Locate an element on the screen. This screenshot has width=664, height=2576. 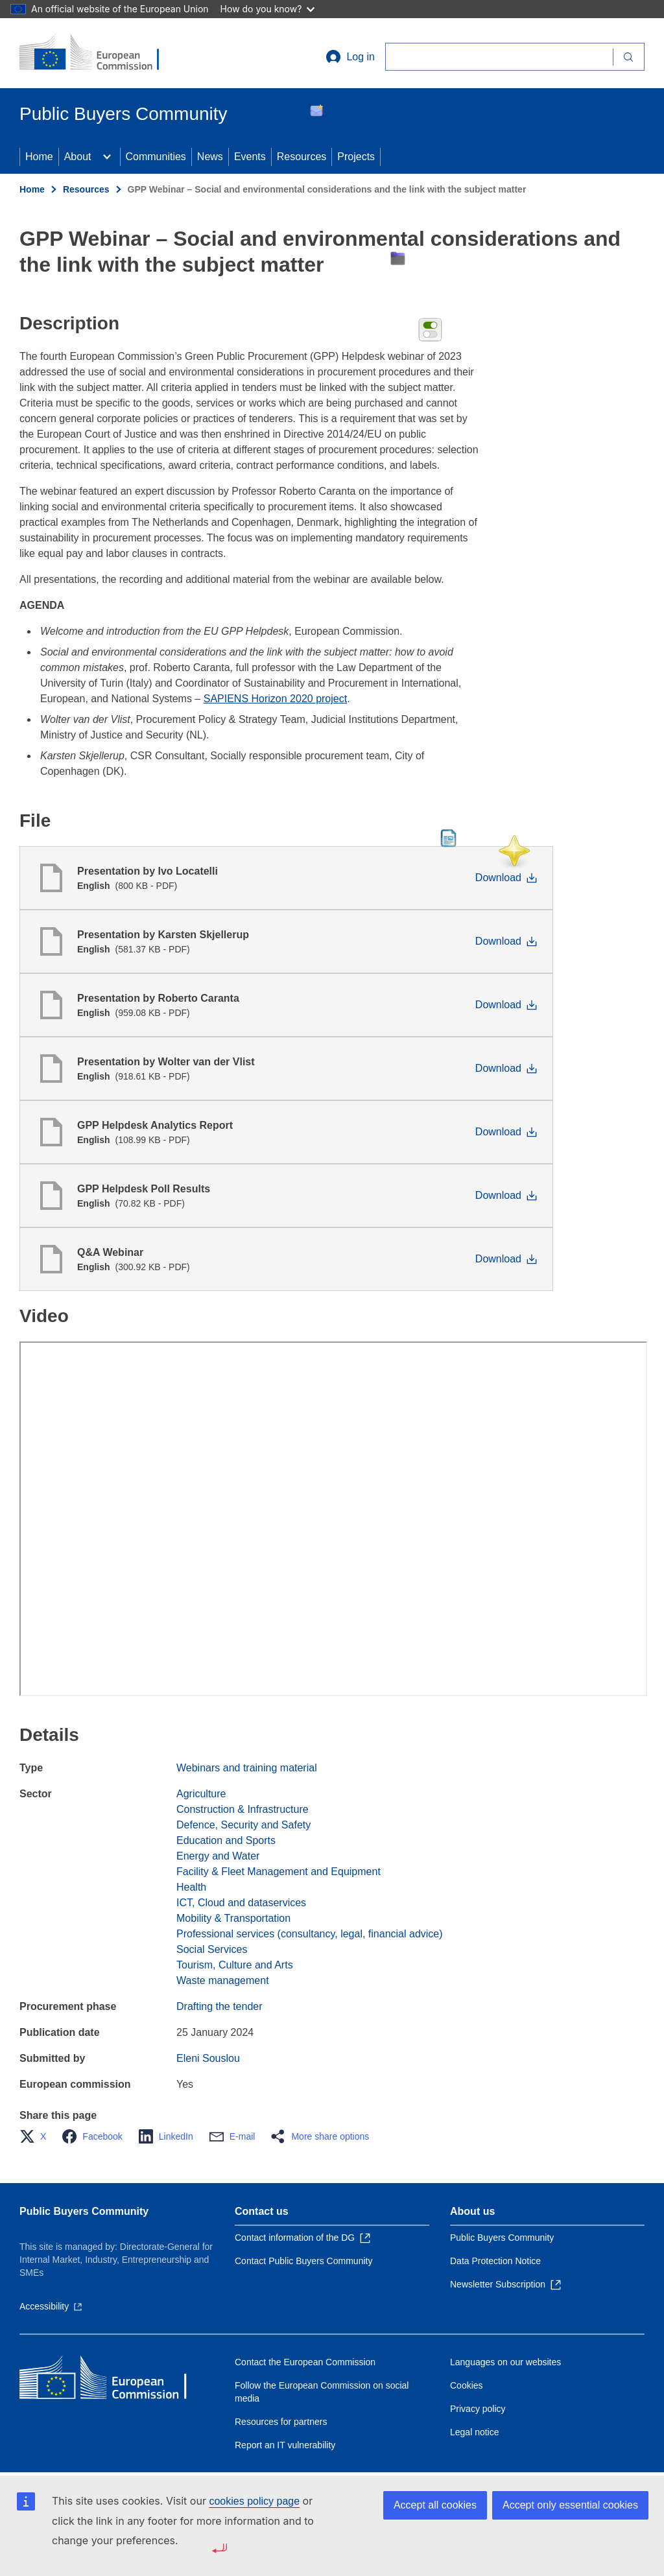
view information about this application is located at coordinates (514, 851).